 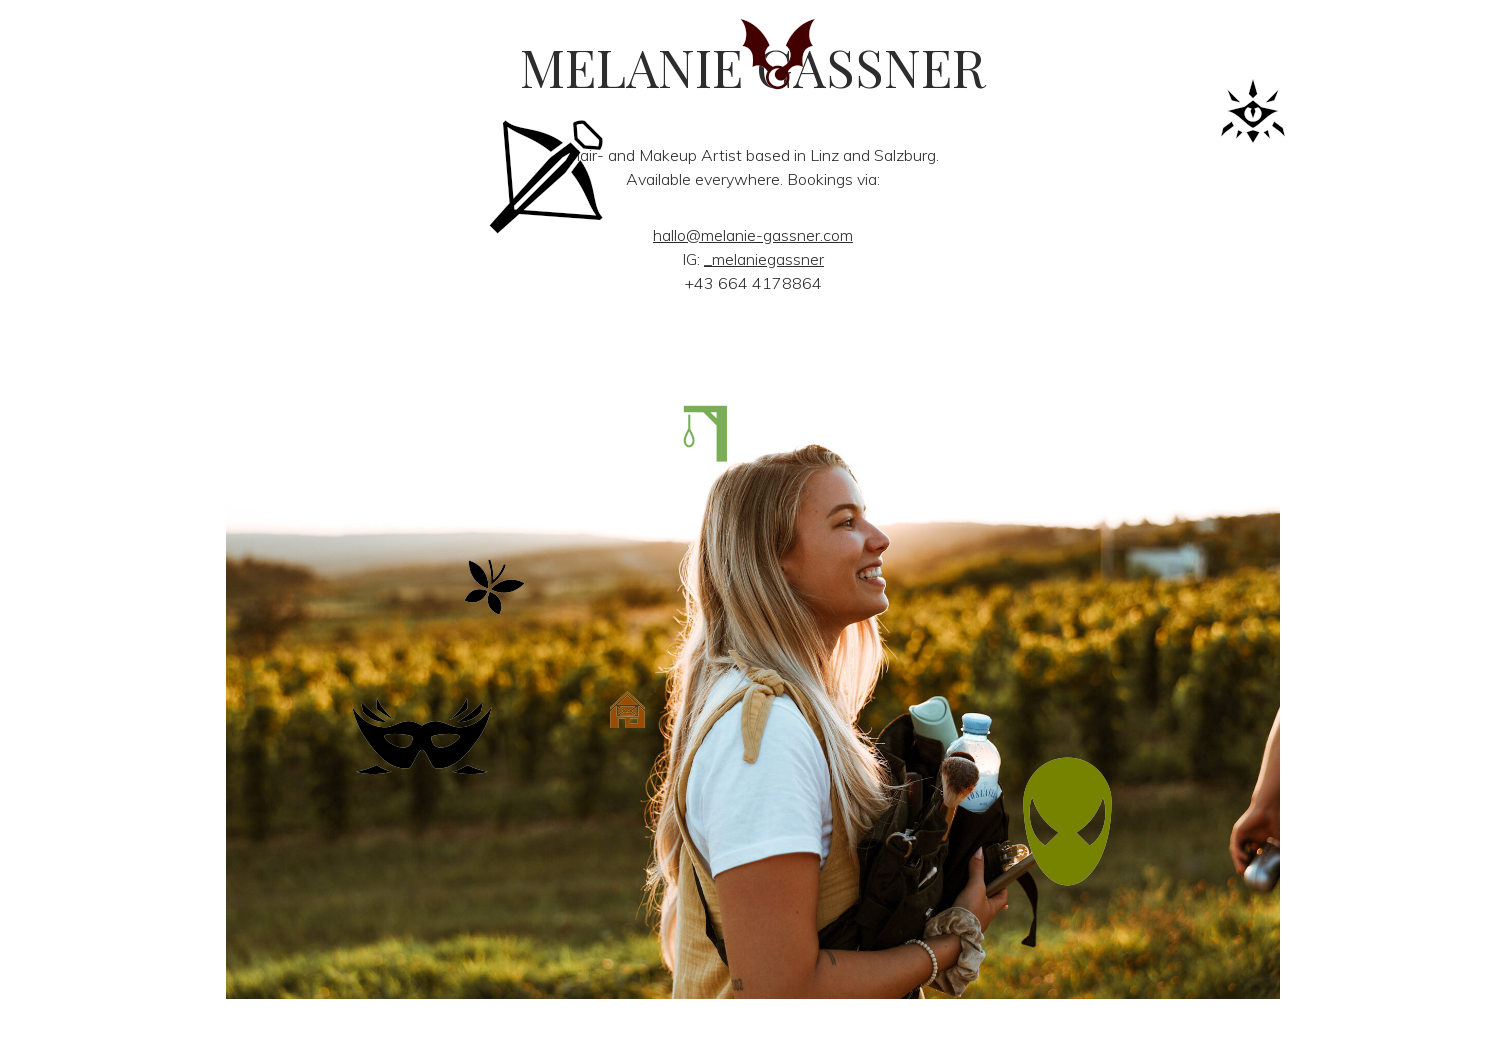 What do you see at coordinates (422, 736) in the screenshot?
I see `access masquerade or costume party event` at bounding box center [422, 736].